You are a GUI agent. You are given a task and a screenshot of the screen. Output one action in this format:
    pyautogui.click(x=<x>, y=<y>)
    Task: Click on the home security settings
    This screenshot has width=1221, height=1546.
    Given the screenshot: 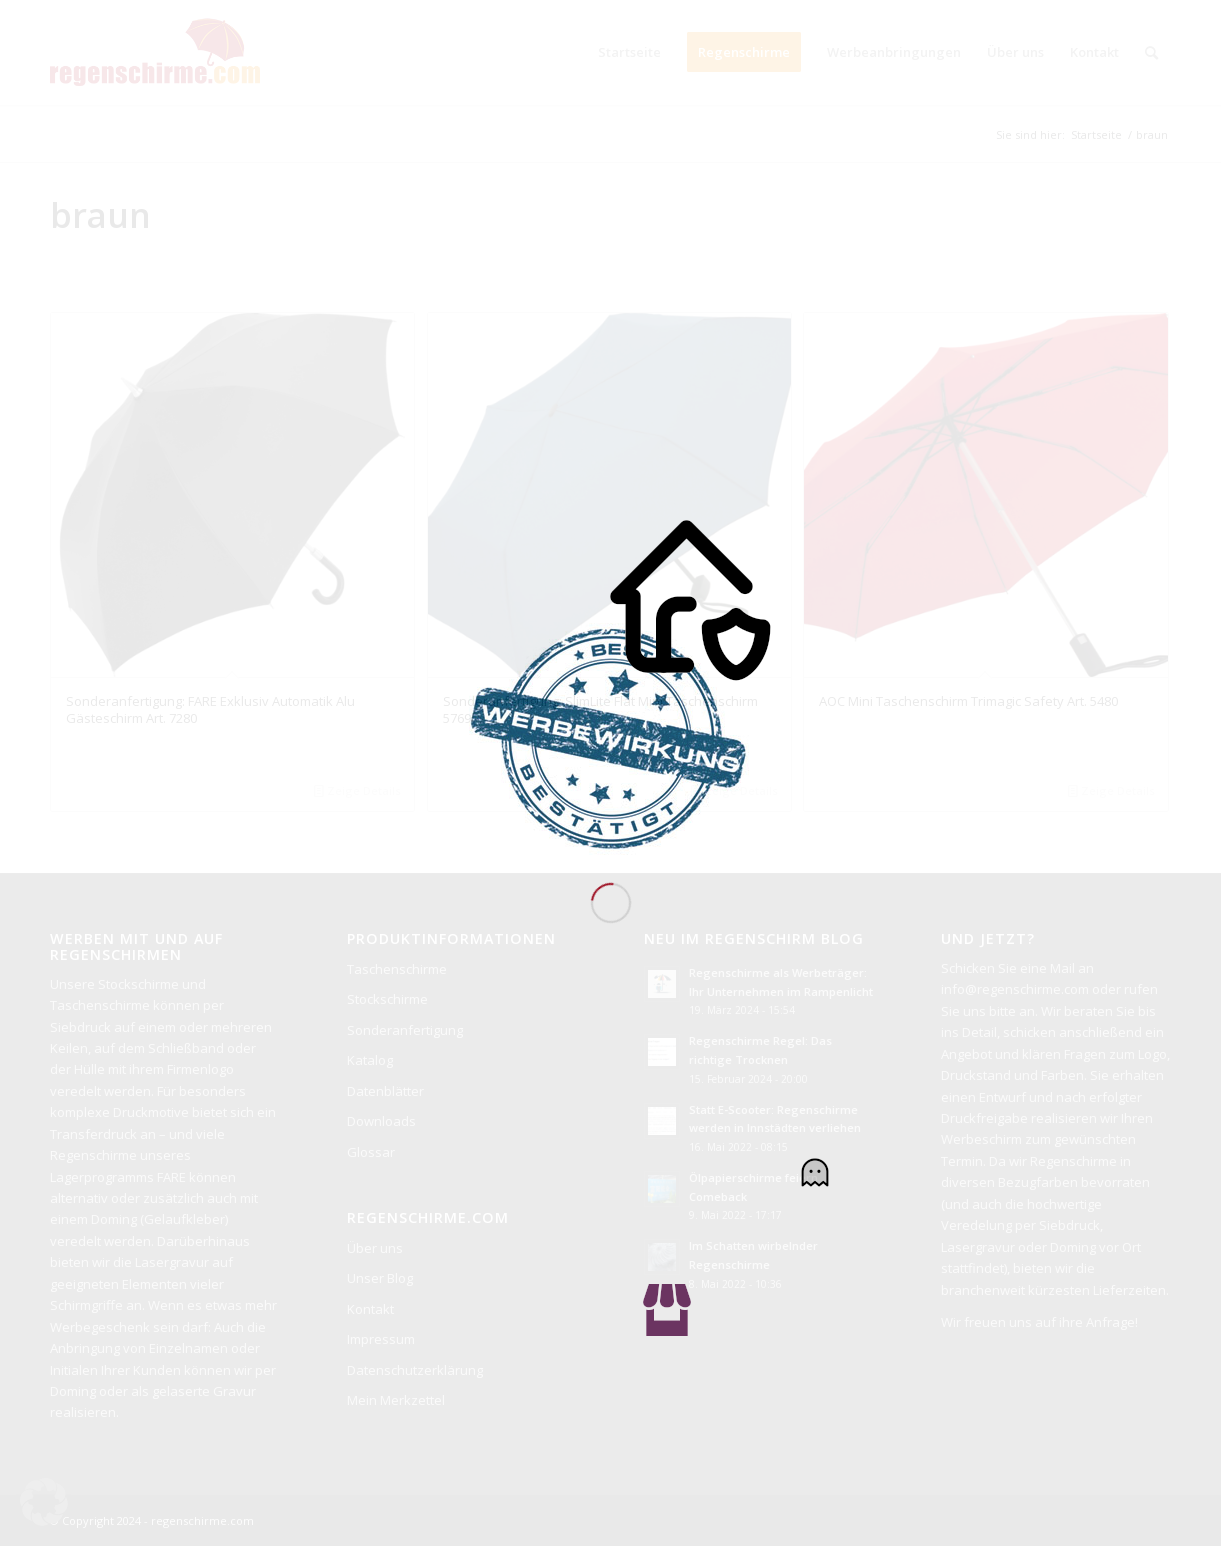 What is the action you would take?
    pyautogui.click(x=686, y=596)
    